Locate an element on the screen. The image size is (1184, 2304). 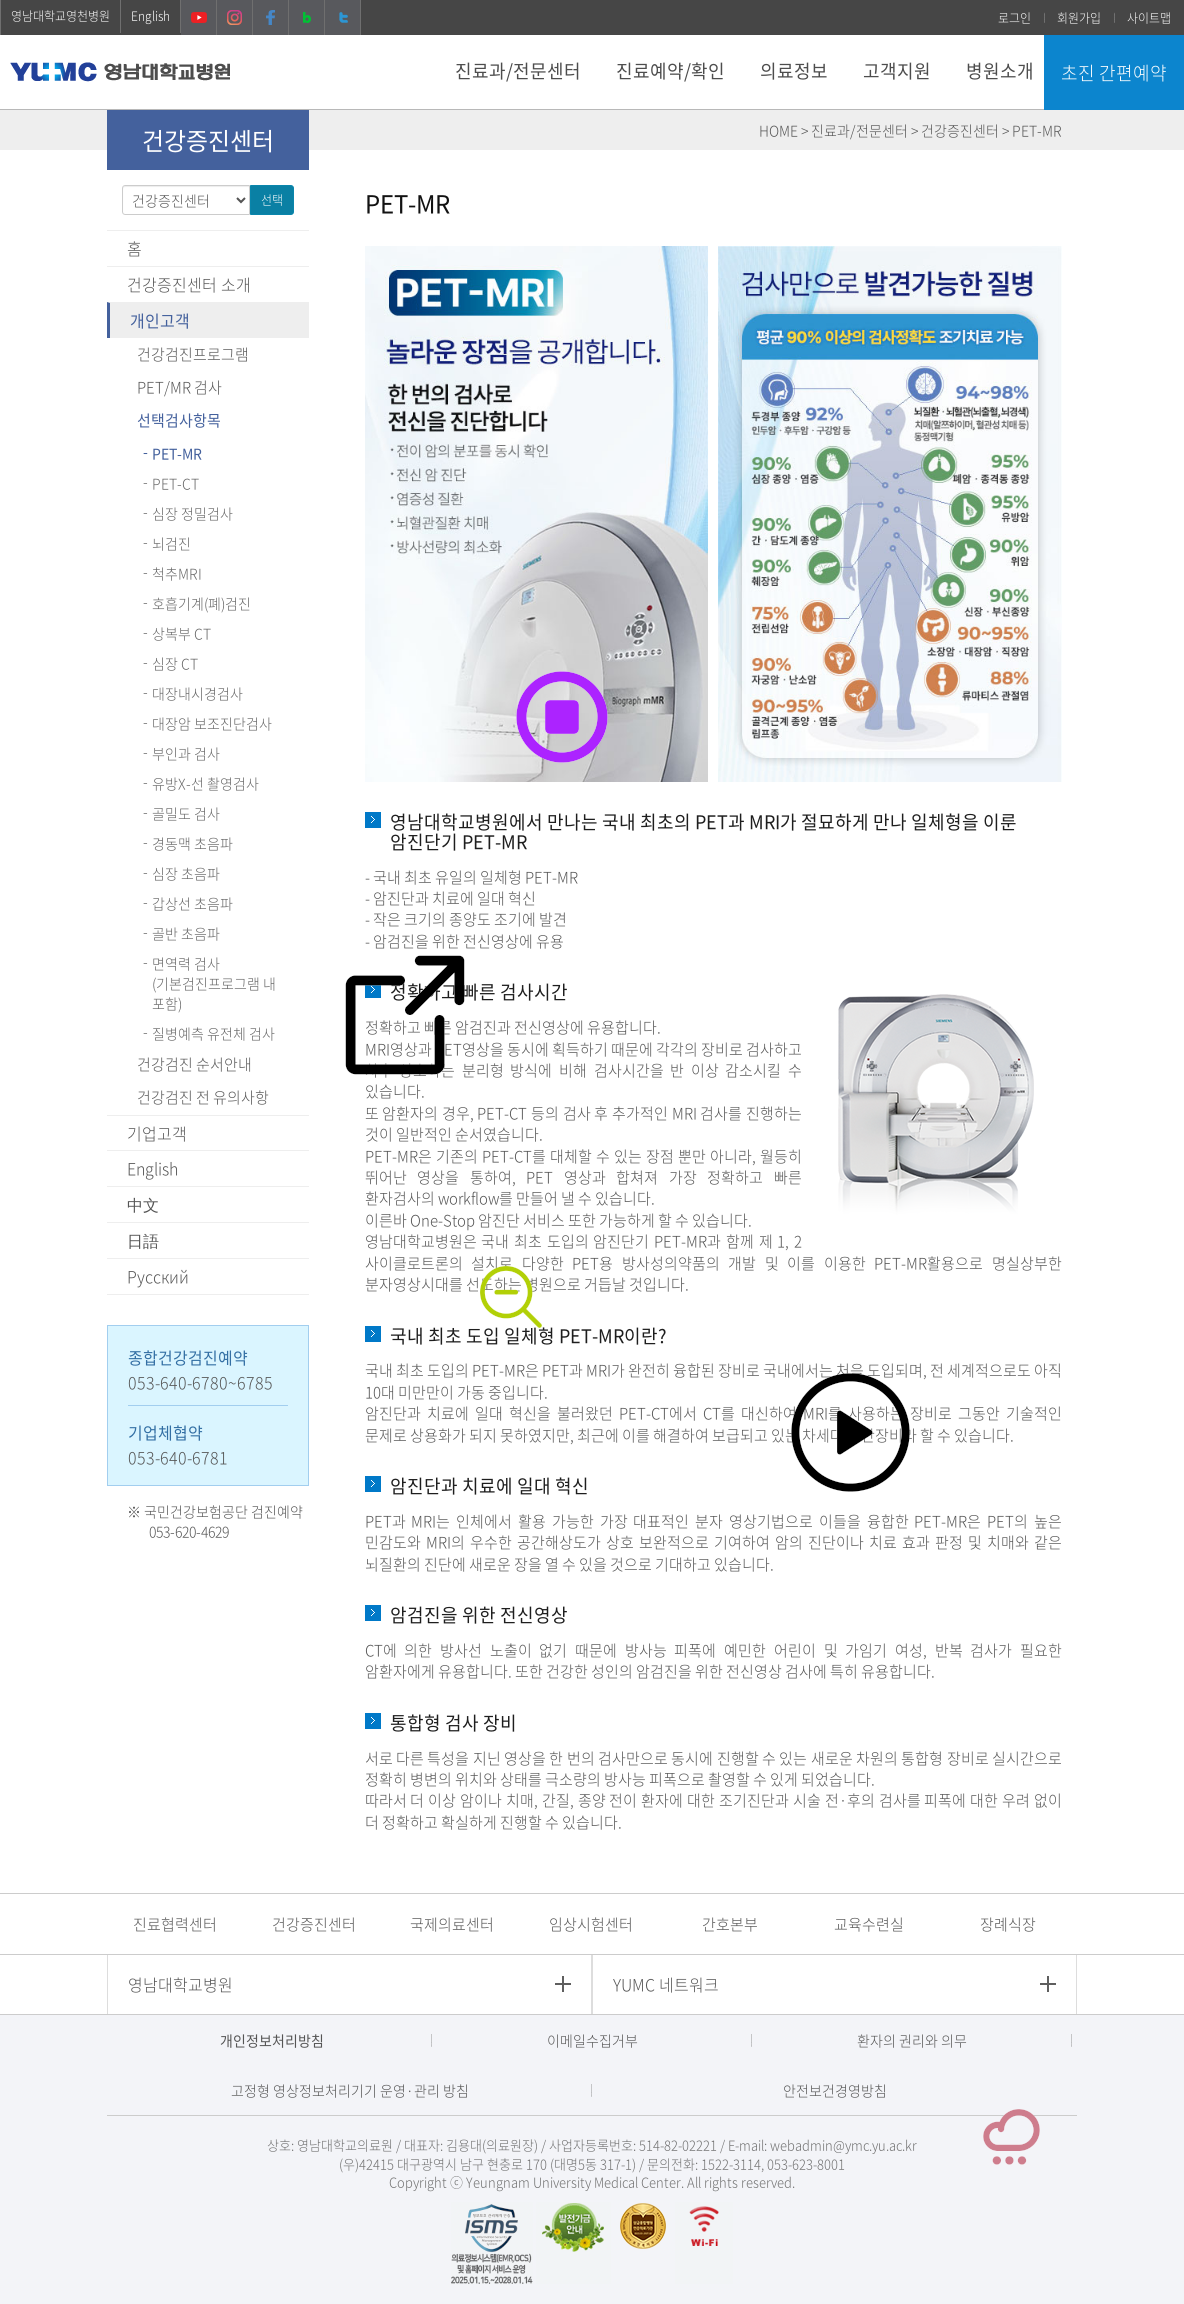
play media or video content is located at coordinates (850, 1432).